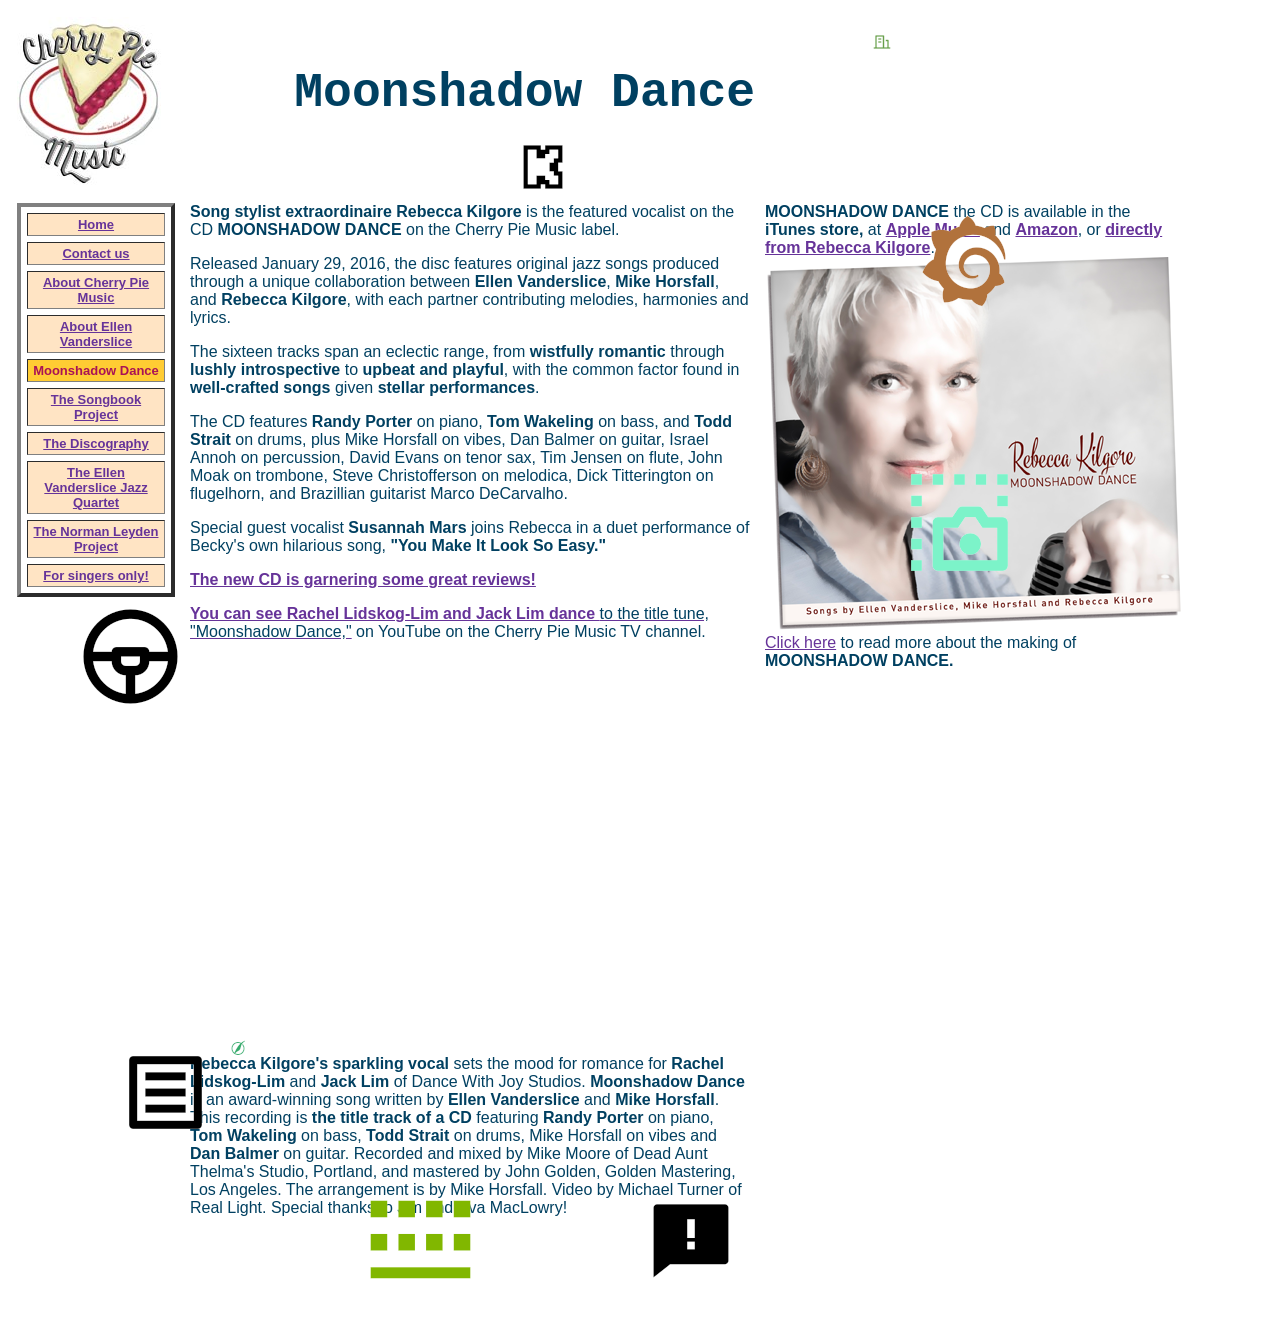 This screenshot has height=1325, width=1280. Describe the element at coordinates (543, 167) in the screenshot. I see `open kick streaming platform` at that location.